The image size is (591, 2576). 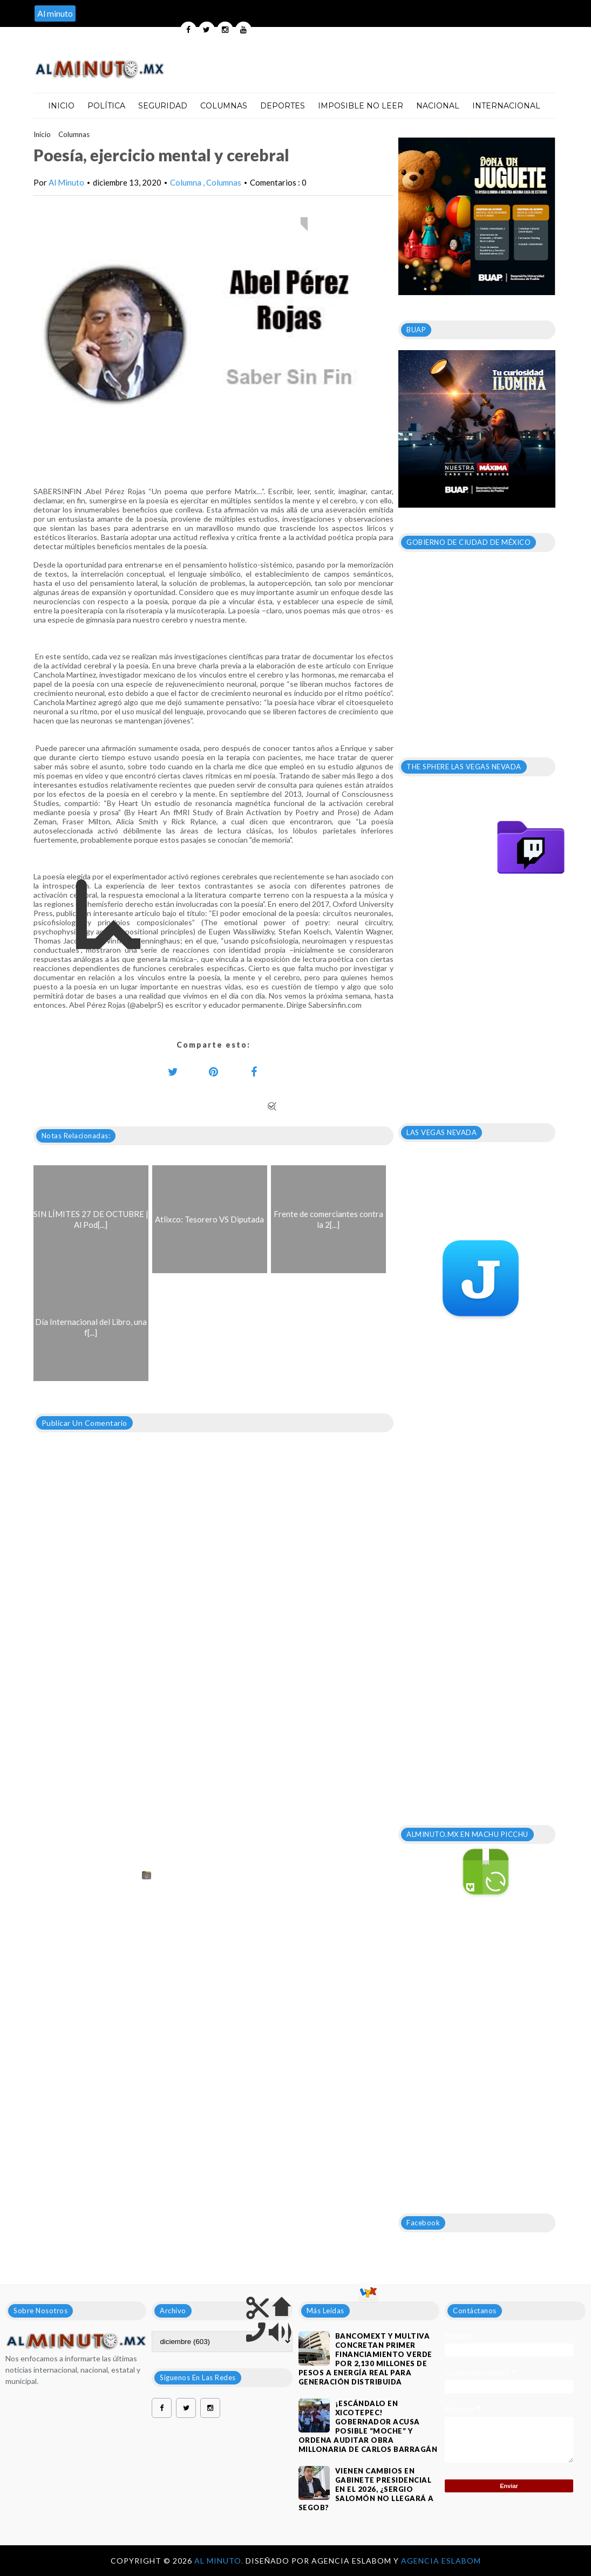 I want to click on open LyX document processor, so click(x=368, y=2292).